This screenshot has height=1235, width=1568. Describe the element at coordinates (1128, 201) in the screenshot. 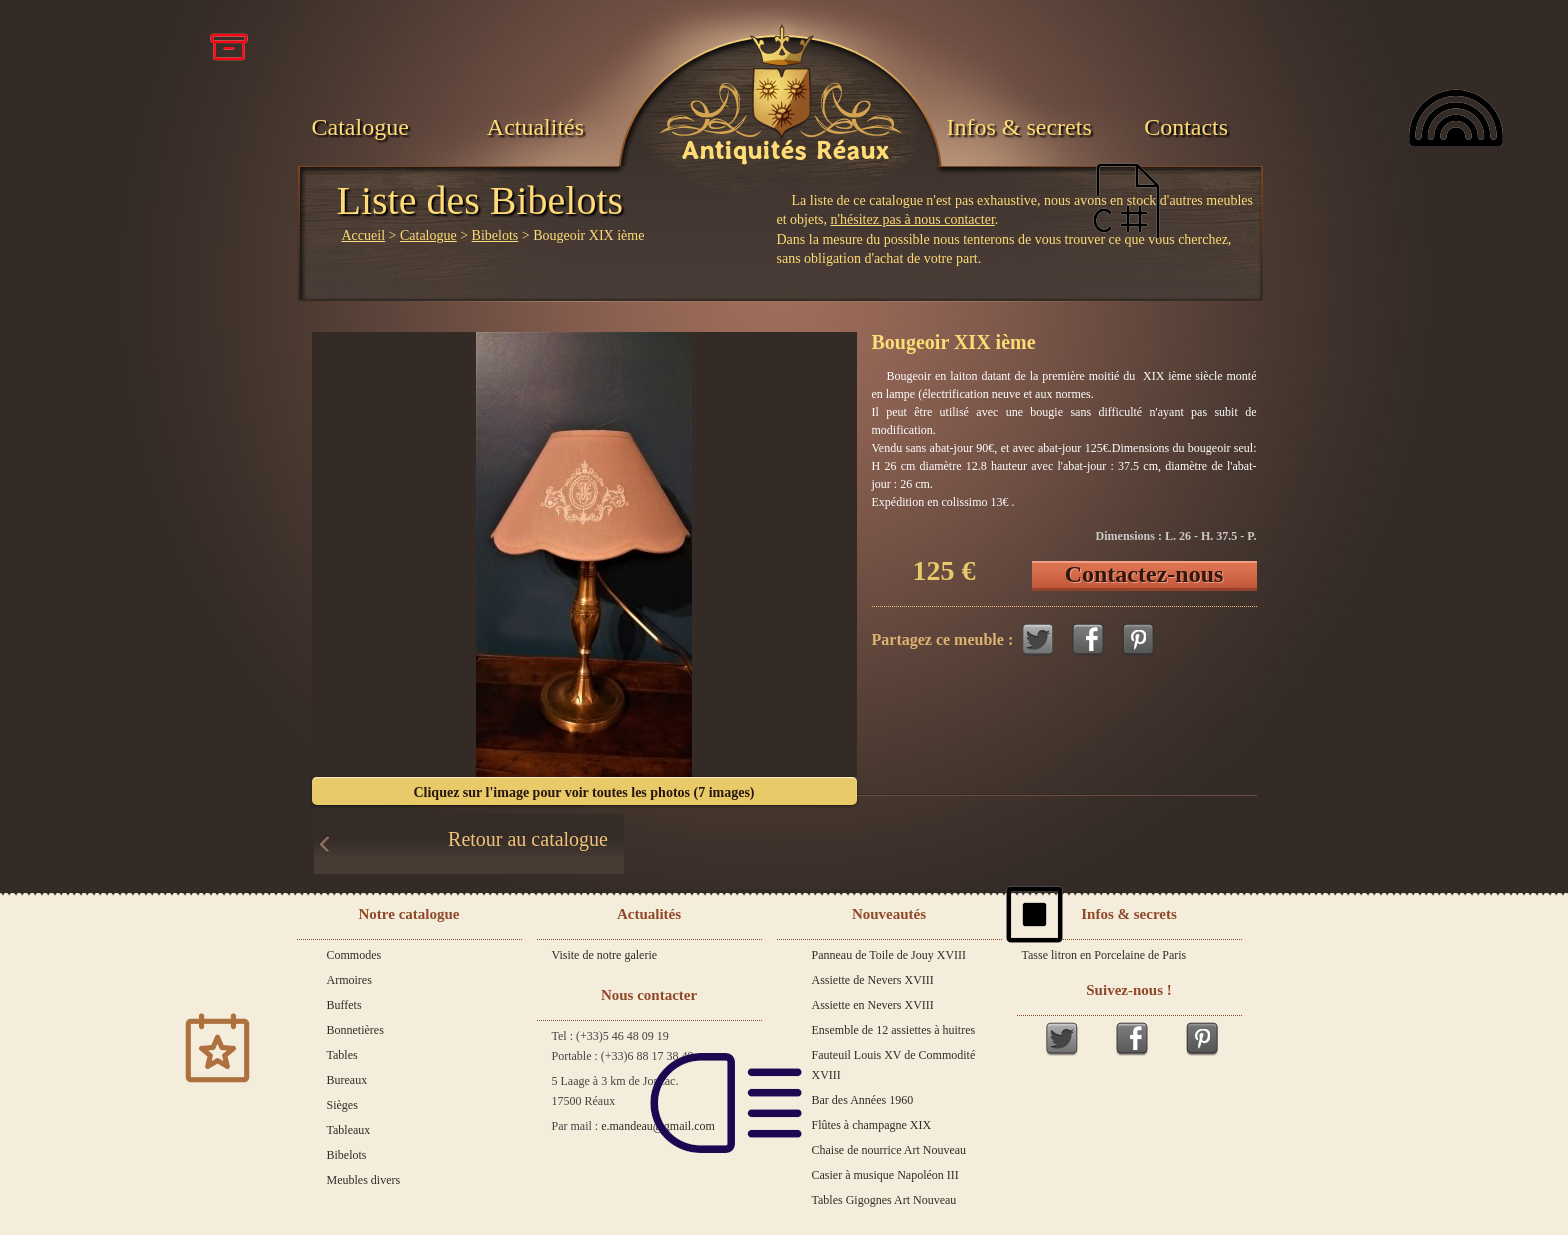

I see `open a C# source code file` at that location.